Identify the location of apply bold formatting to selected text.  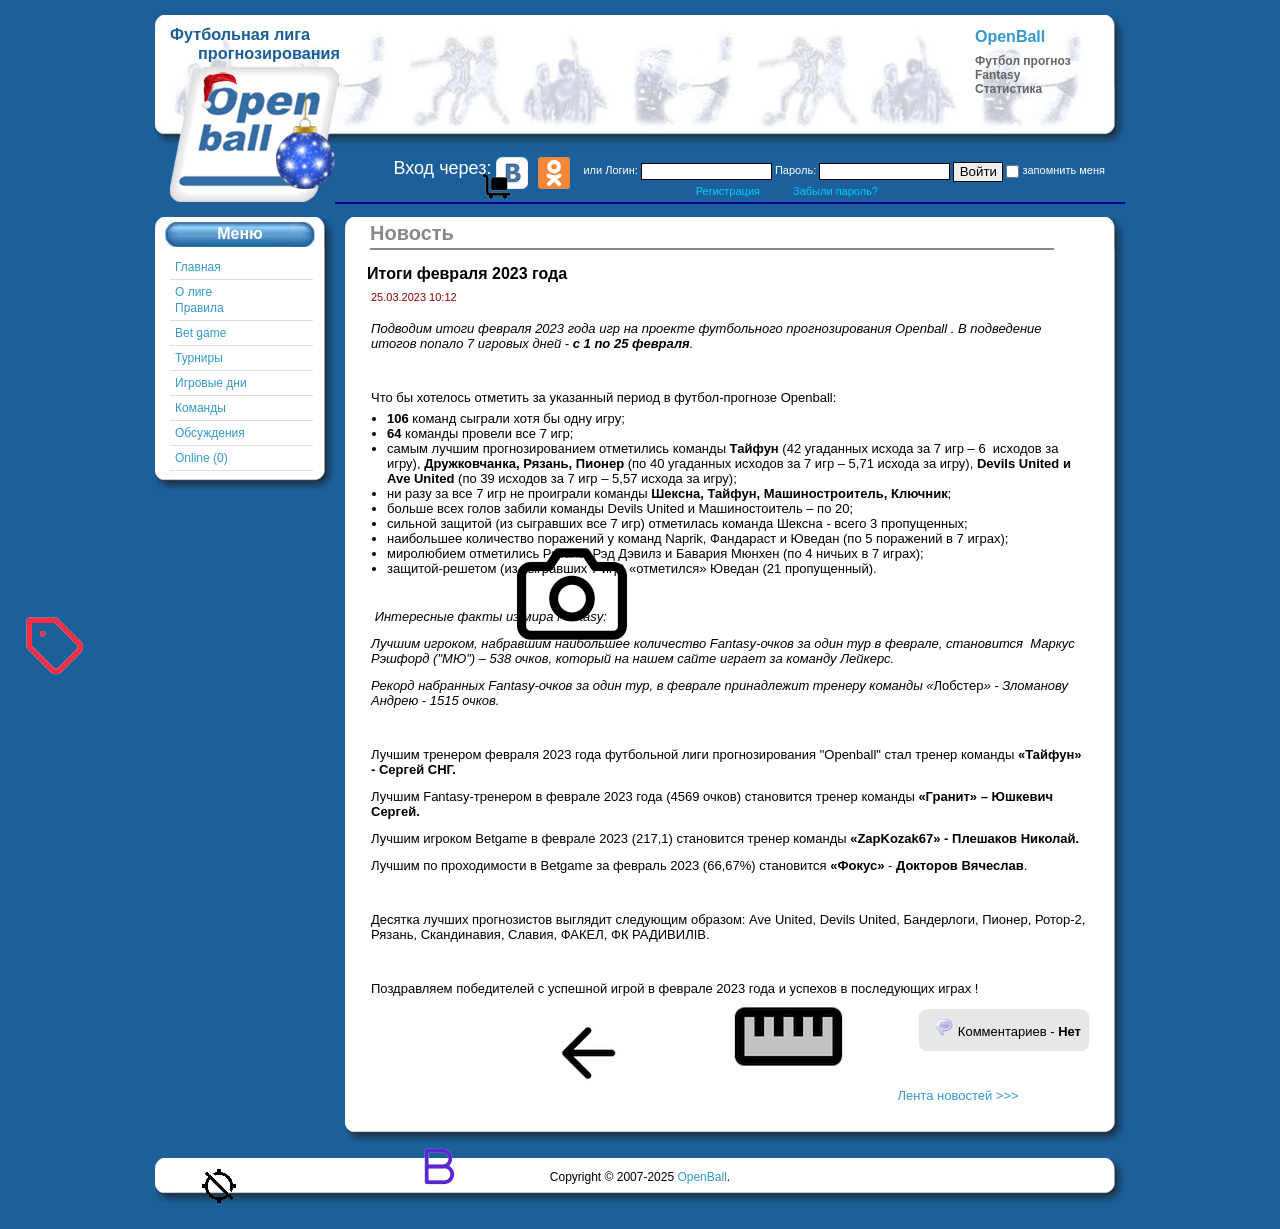
(438, 1166).